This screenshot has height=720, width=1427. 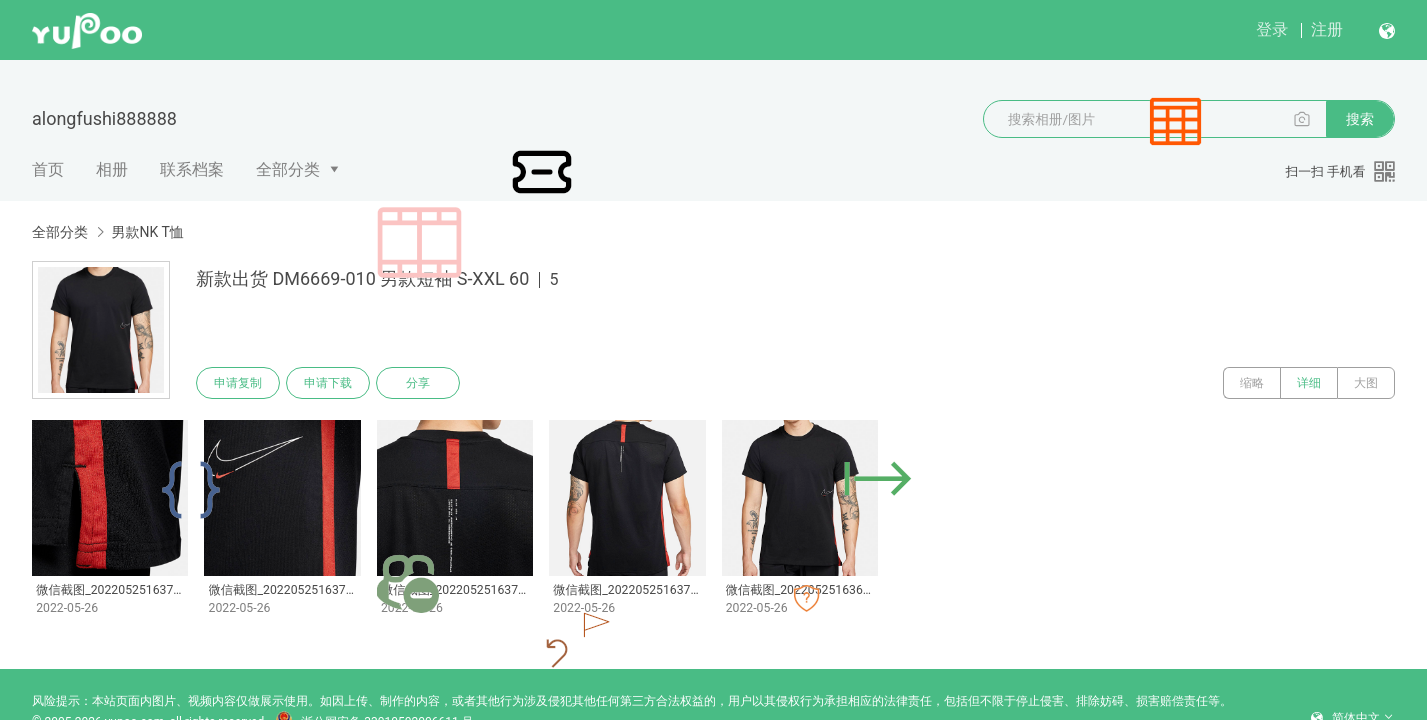 What do you see at coordinates (594, 625) in the screenshot?
I see `flag or bookmark an item` at bounding box center [594, 625].